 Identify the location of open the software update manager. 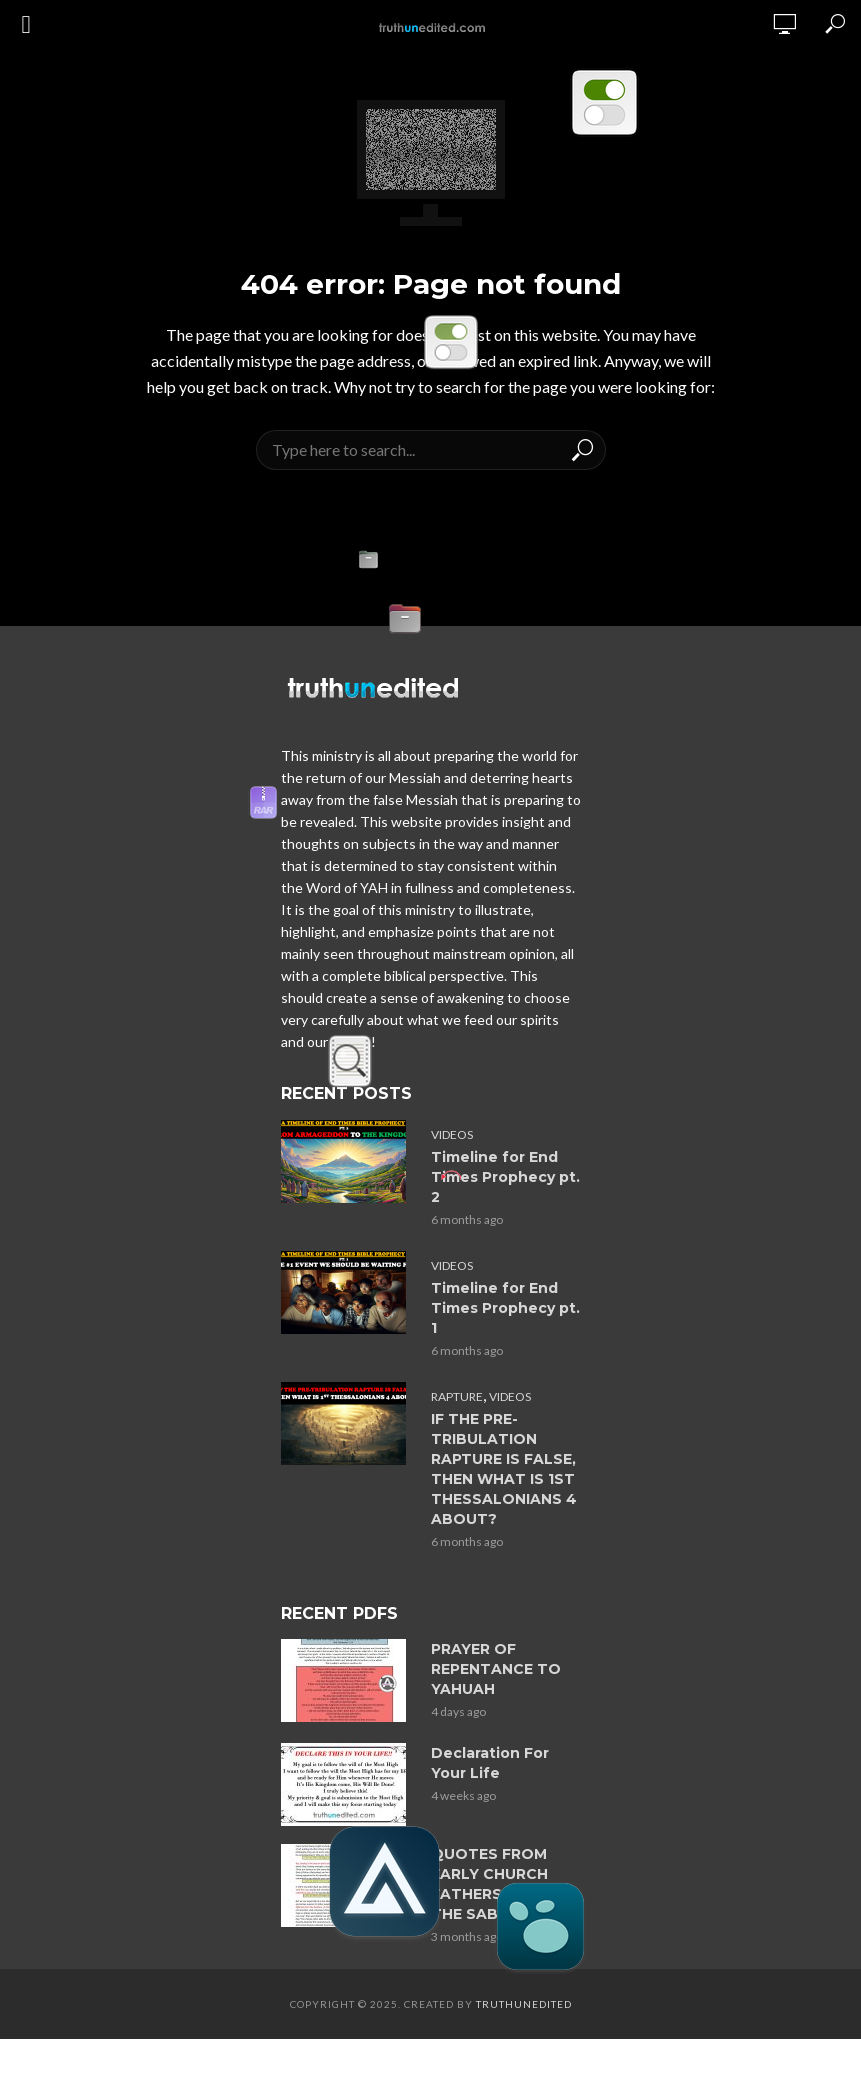
(387, 1683).